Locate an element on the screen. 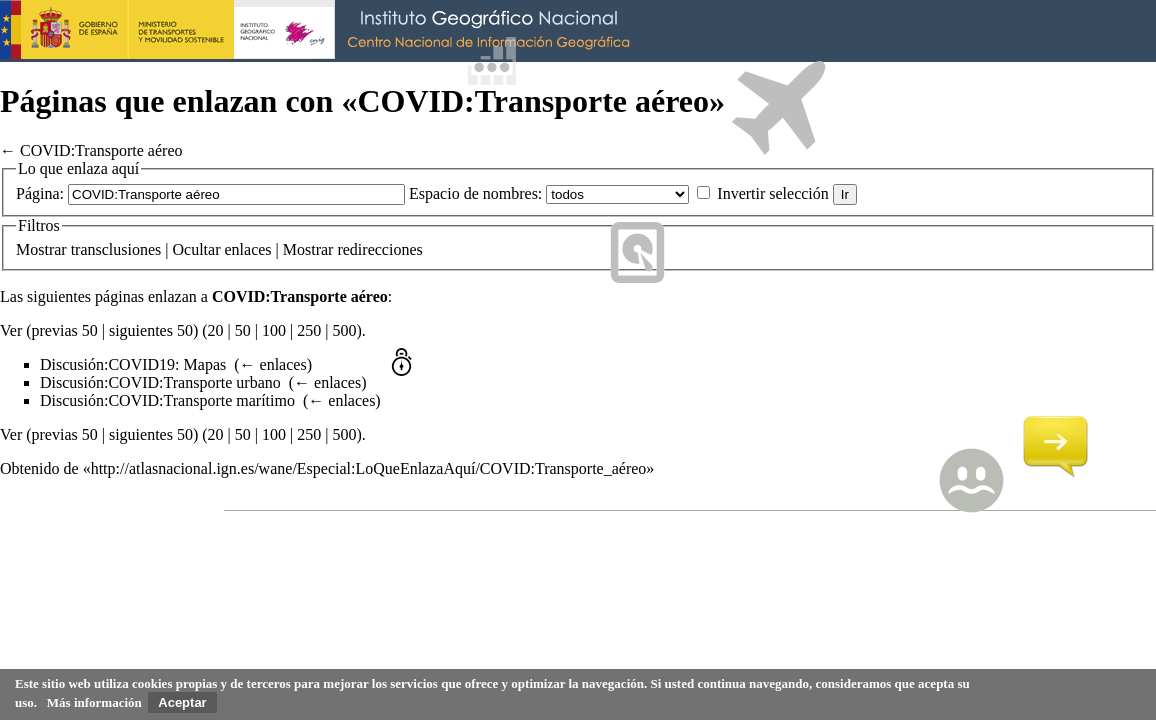 The width and height of the screenshot is (1156, 720). open system profiler to analyze performance is located at coordinates (401, 362).